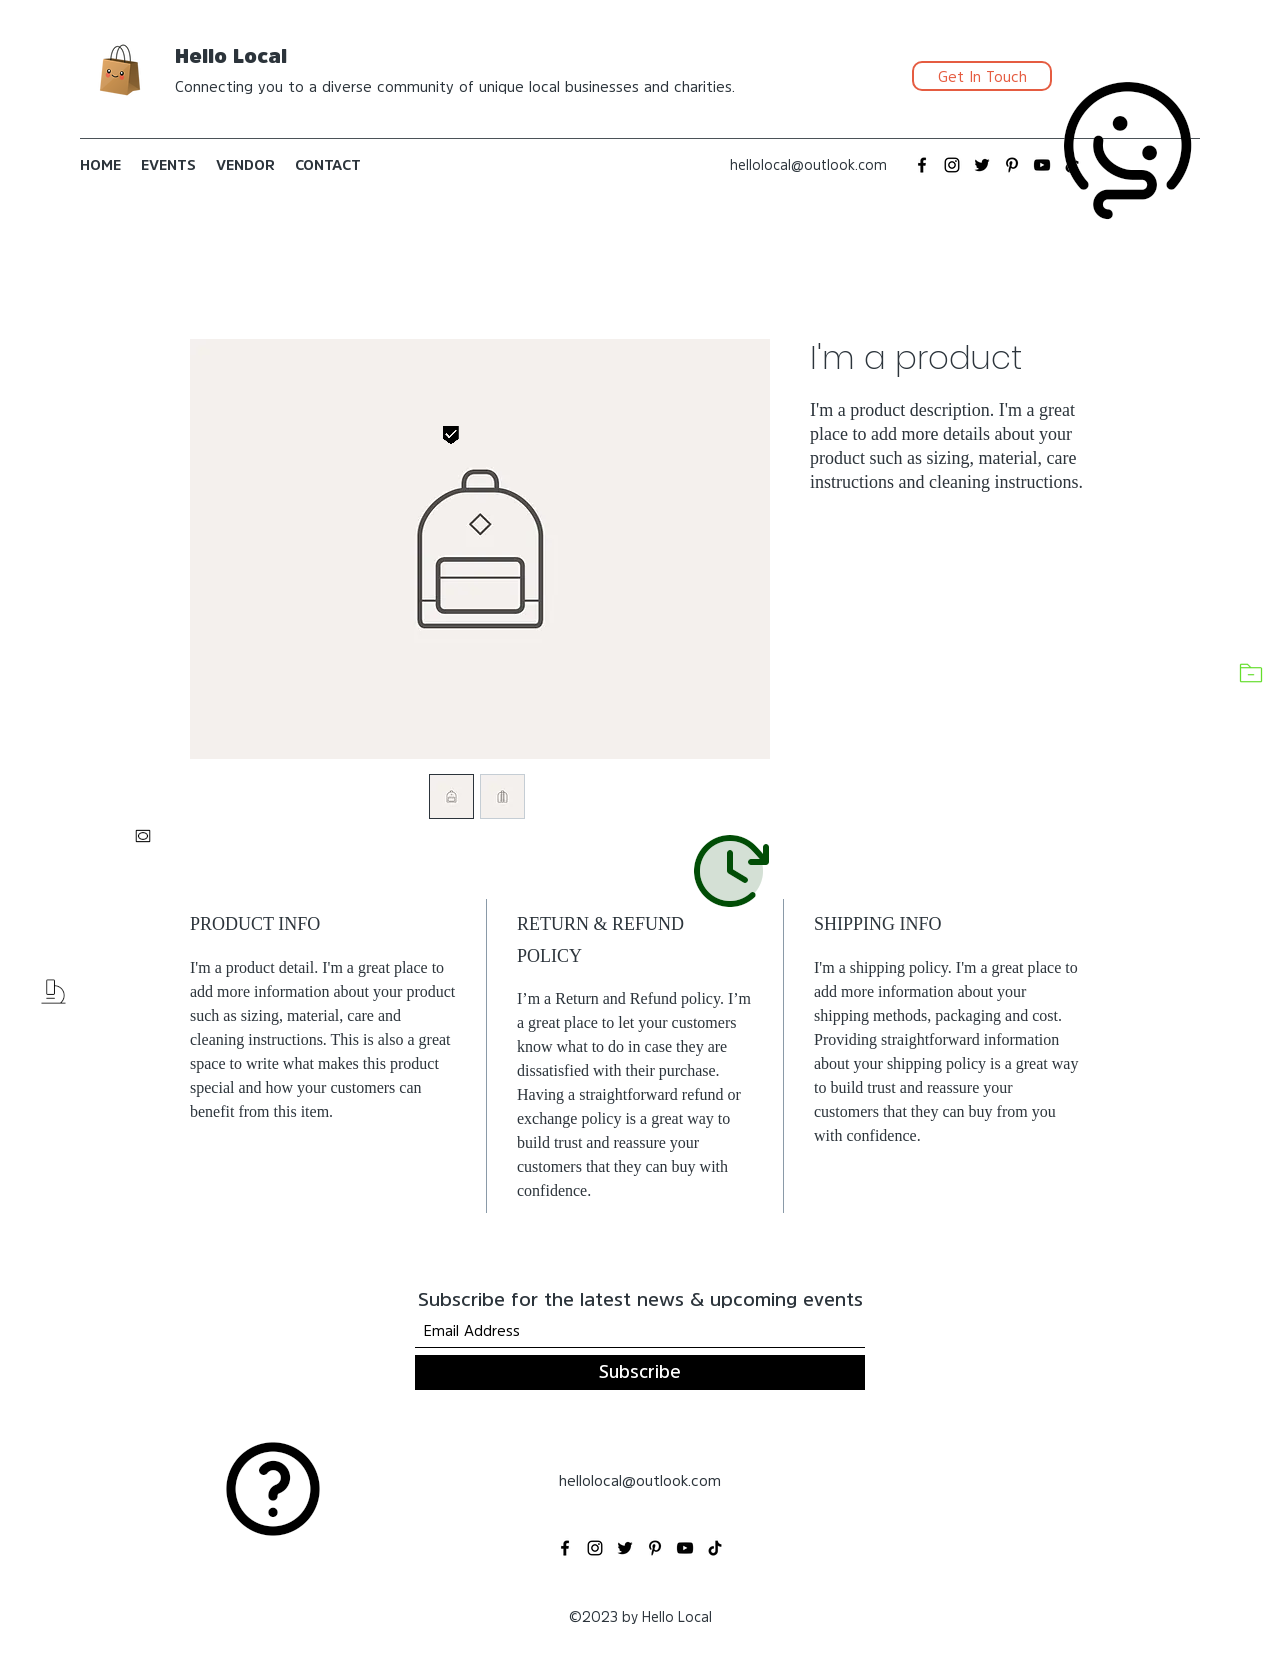 The width and height of the screenshot is (1280, 1661). Describe the element at coordinates (1127, 145) in the screenshot. I see `indicates overwhelming or stressful situation` at that location.